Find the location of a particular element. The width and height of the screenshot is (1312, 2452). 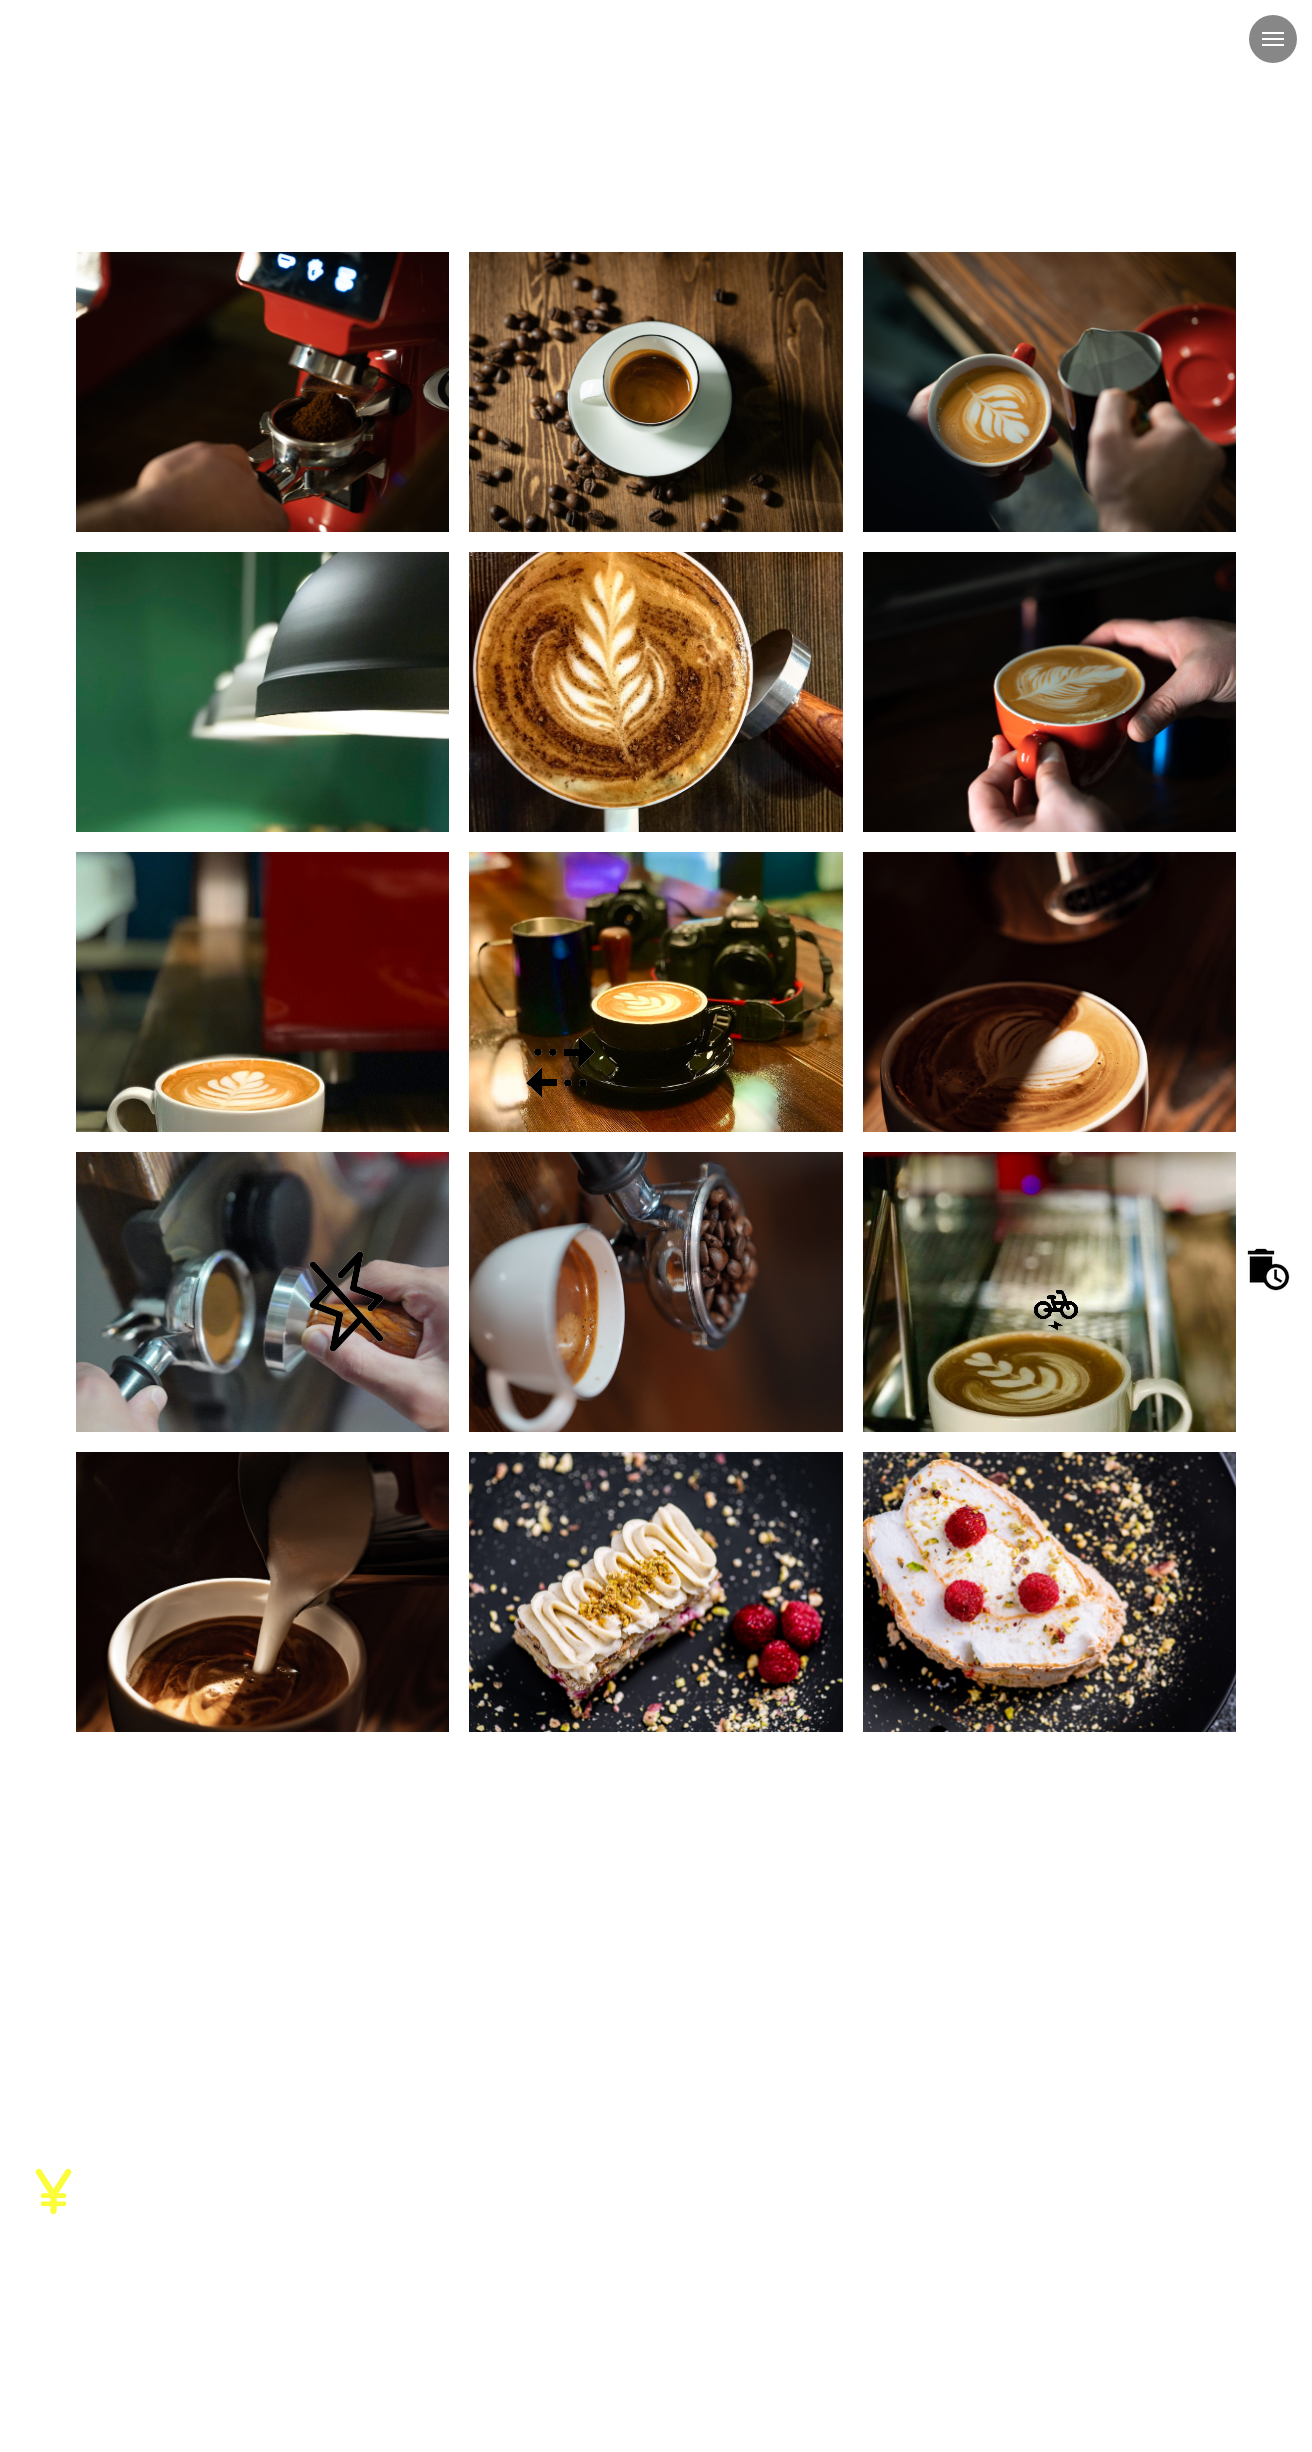

indicates multiple stops on a route is located at coordinates (560, 1067).